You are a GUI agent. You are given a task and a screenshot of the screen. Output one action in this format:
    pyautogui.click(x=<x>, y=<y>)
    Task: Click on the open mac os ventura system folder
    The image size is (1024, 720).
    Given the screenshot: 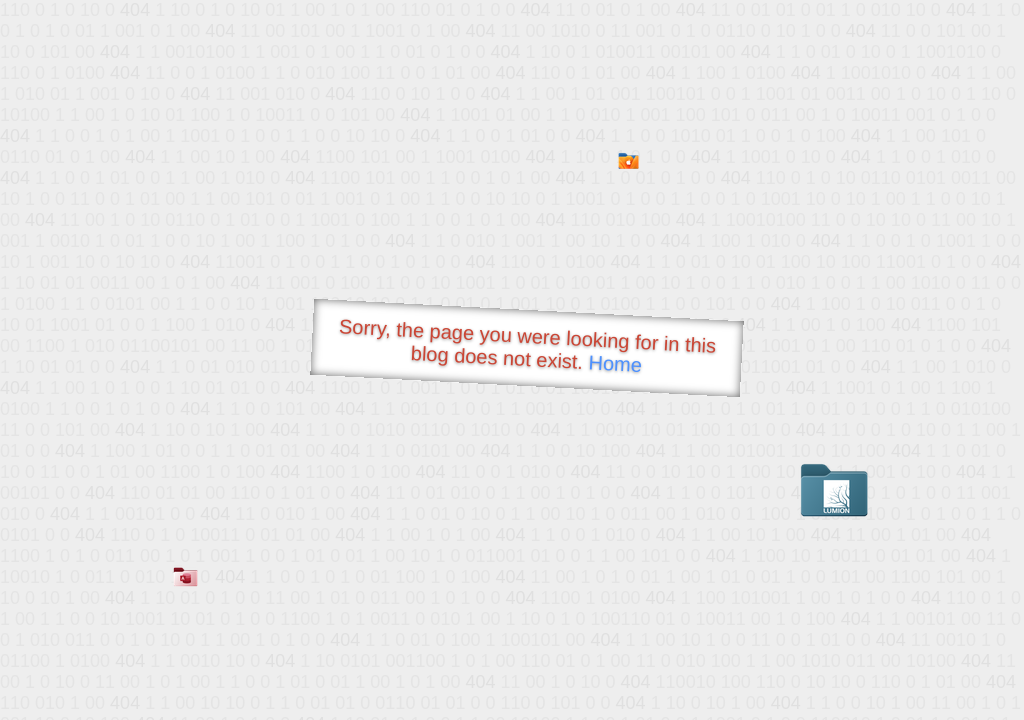 What is the action you would take?
    pyautogui.click(x=628, y=161)
    